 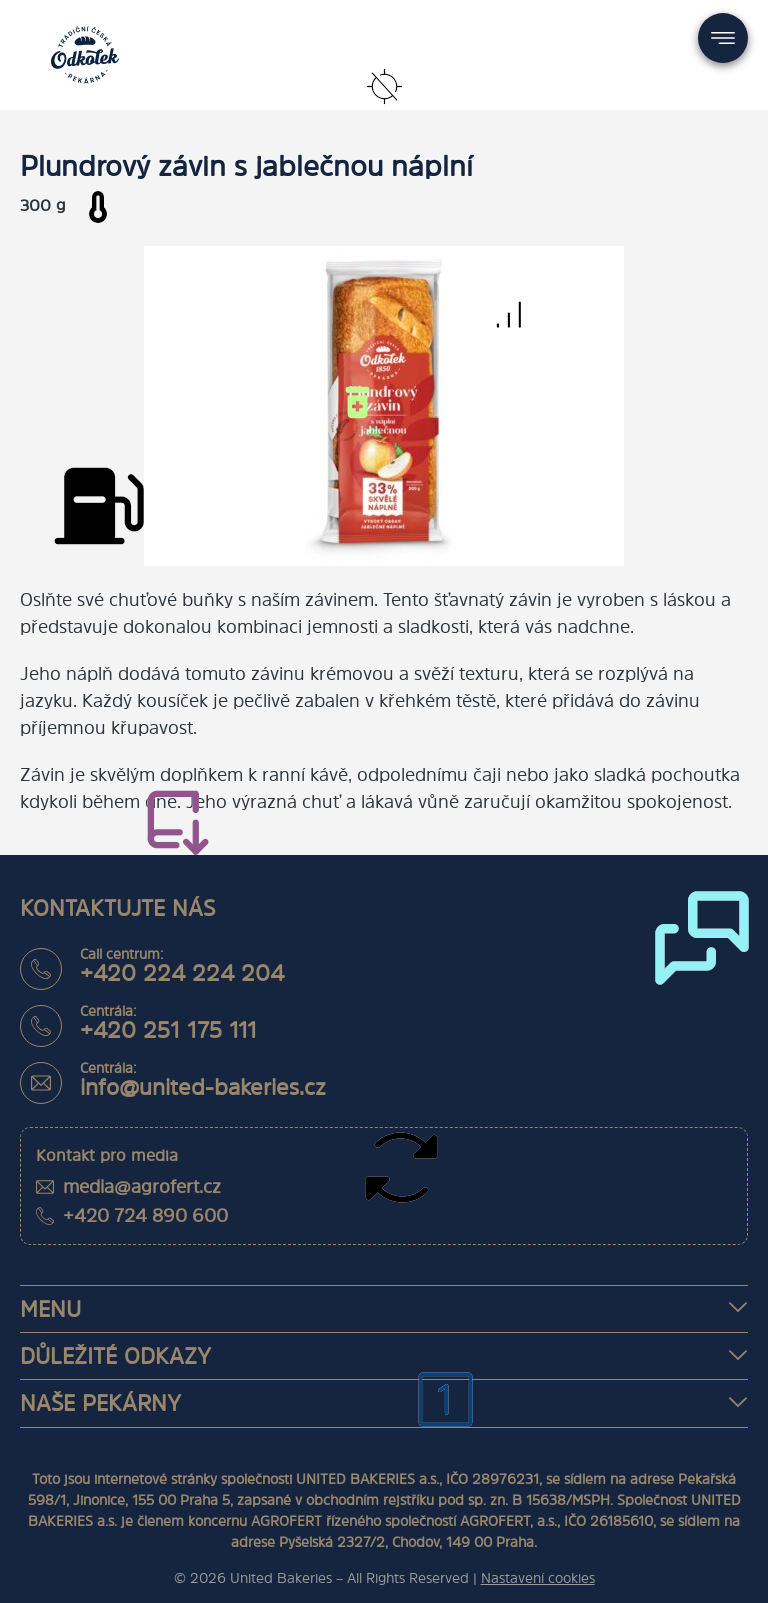 I want to click on location services disabled, so click(x=384, y=86).